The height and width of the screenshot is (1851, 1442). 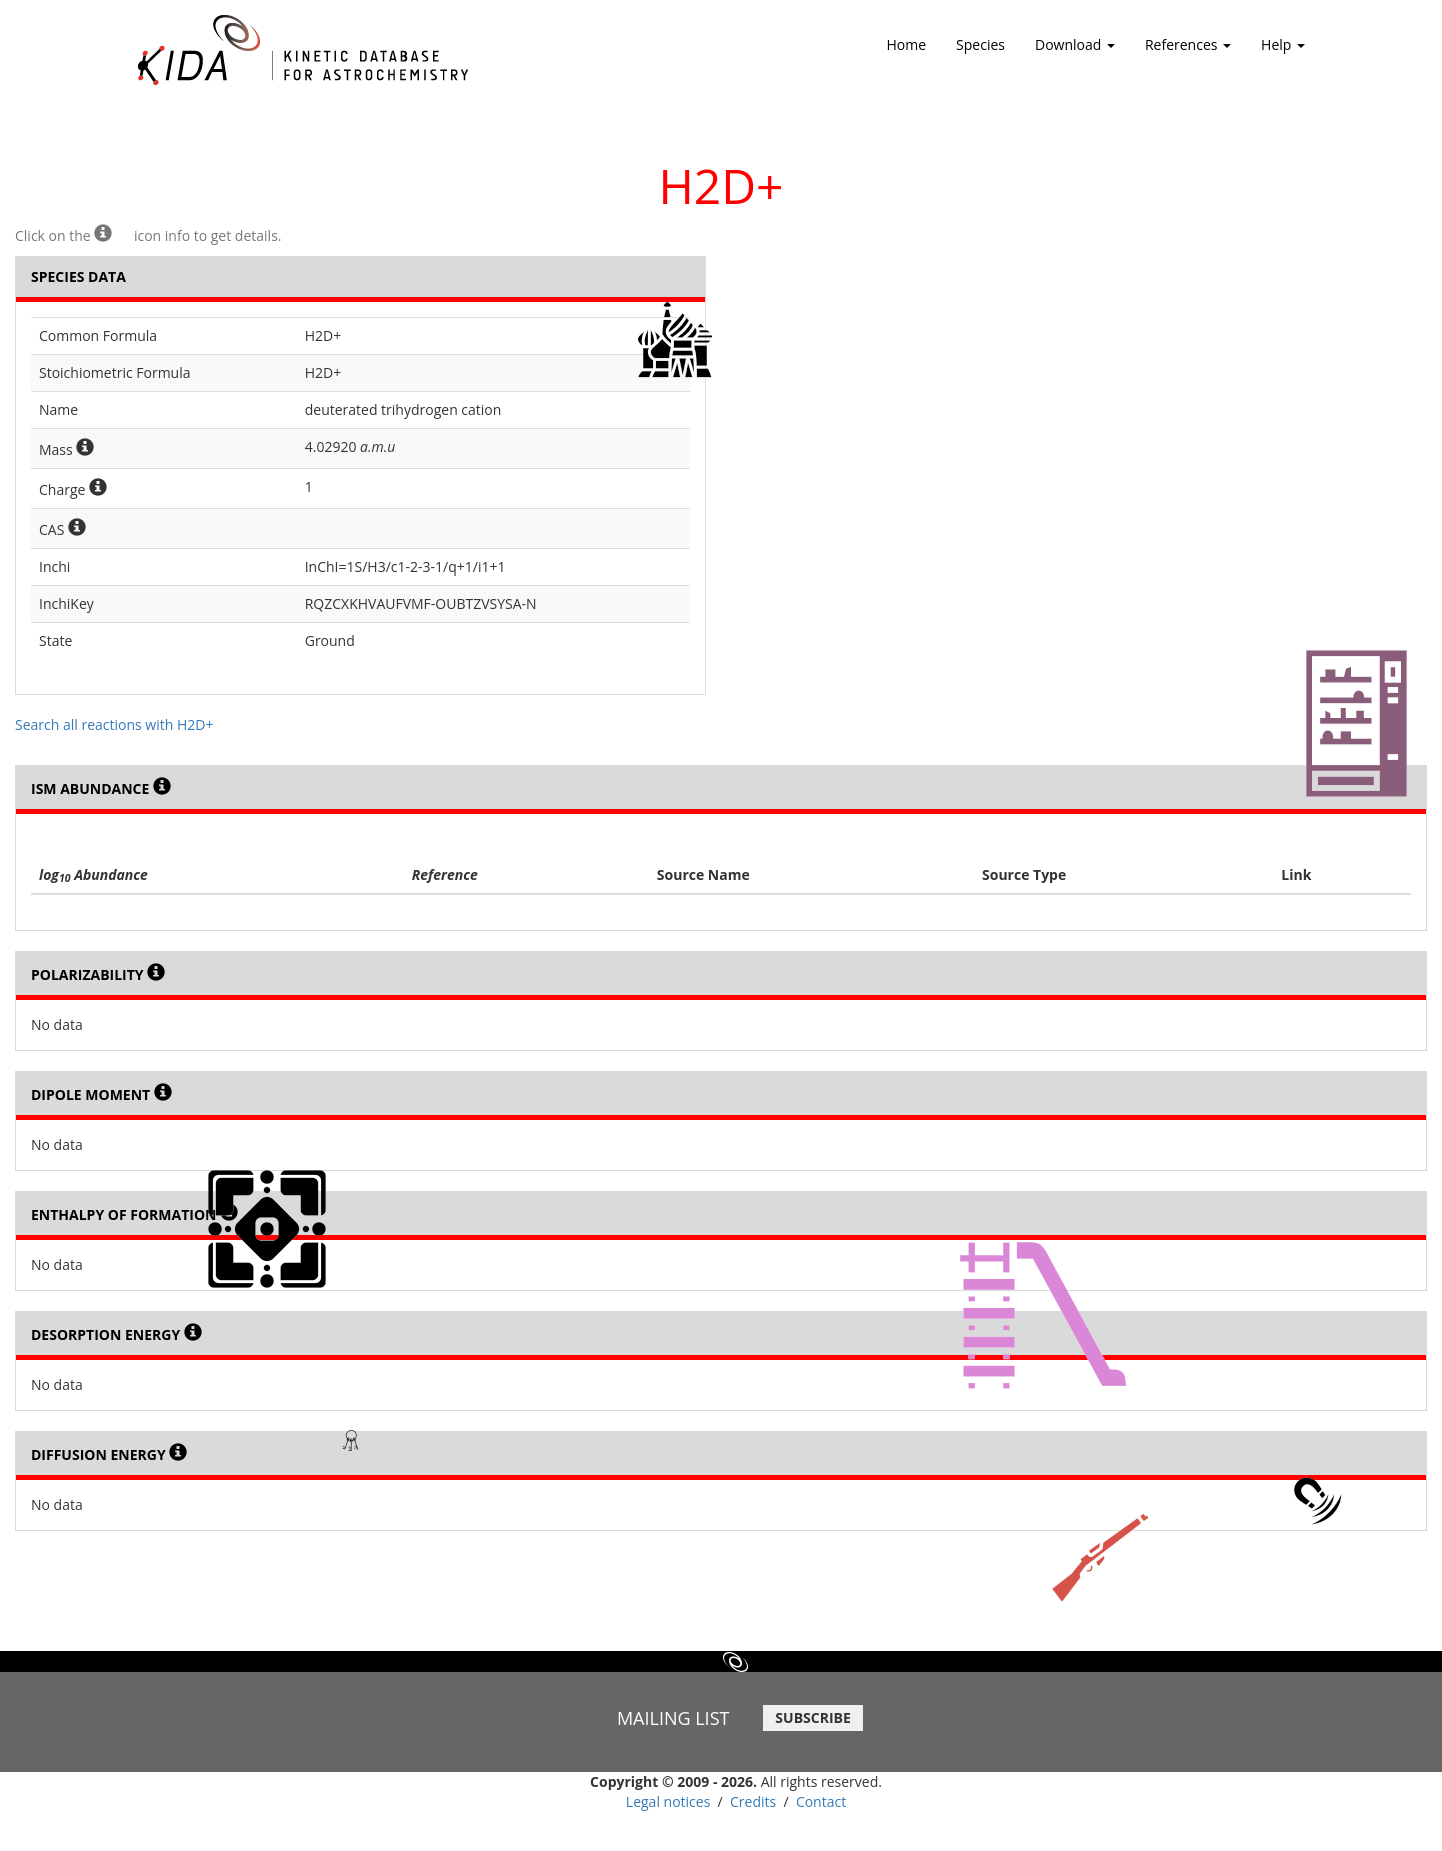 What do you see at coordinates (1042, 1302) in the screenshot?
I see `access playground or kids' play area` at bounding box center [1042, 1302].